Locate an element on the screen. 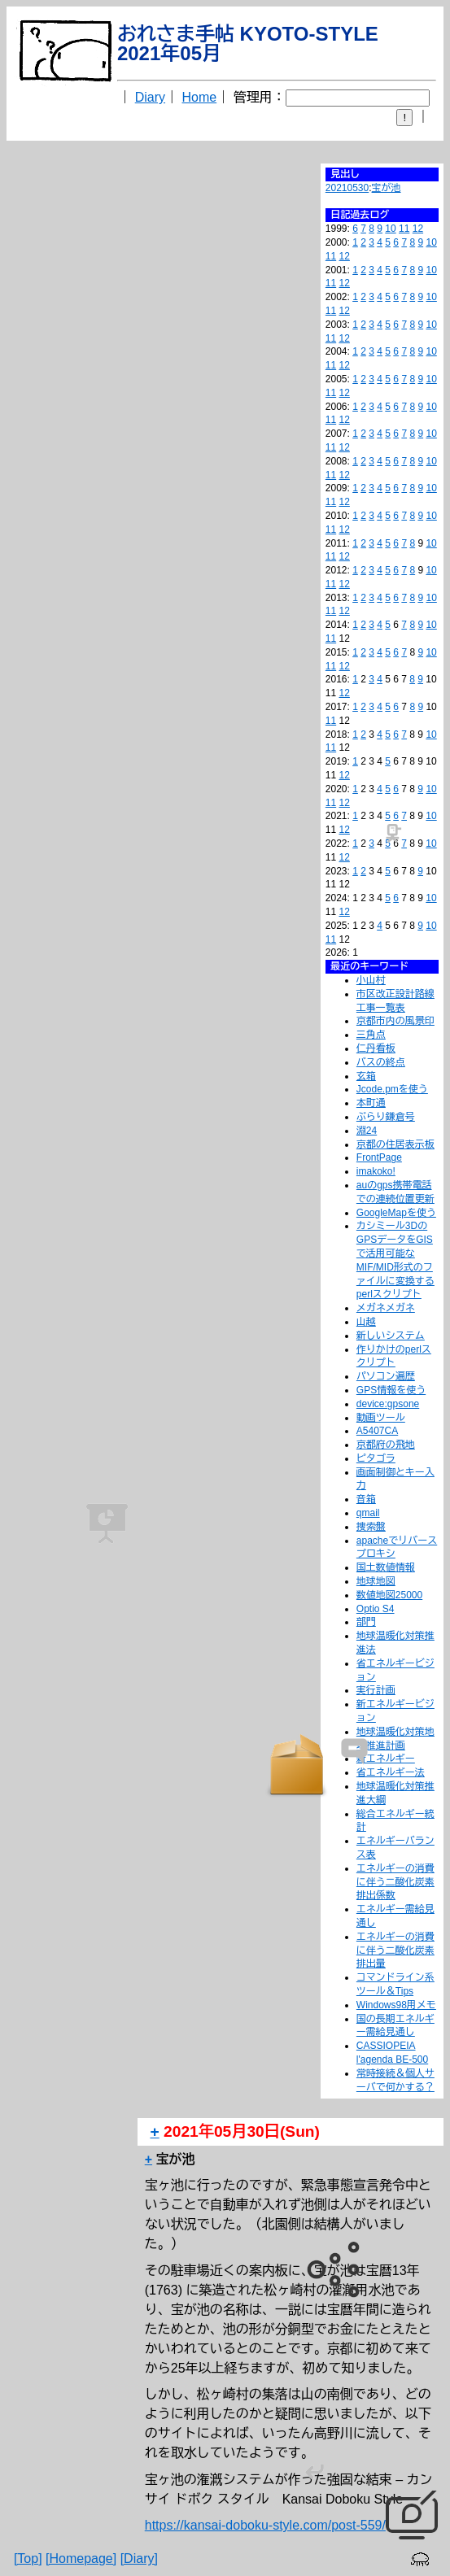  track or monitor folder activity is located at coordinates (333, 2271).